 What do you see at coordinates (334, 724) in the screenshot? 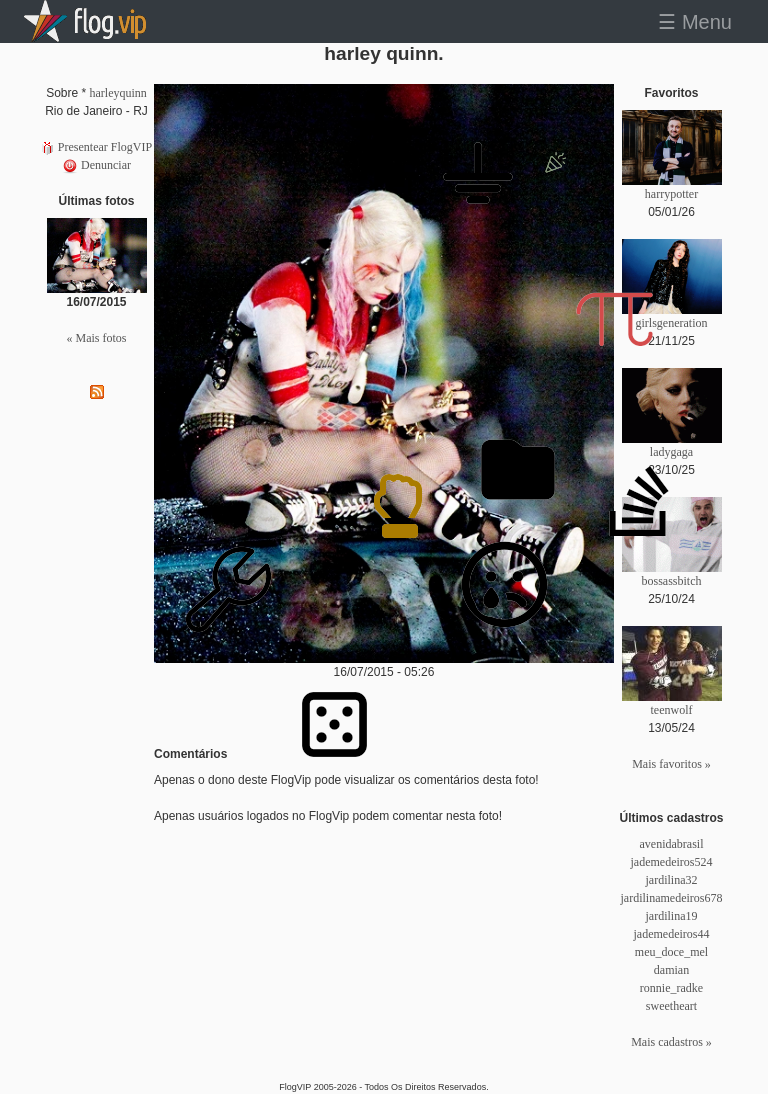
I see `roll dice or generate random number` at bounding box center [334, 724].